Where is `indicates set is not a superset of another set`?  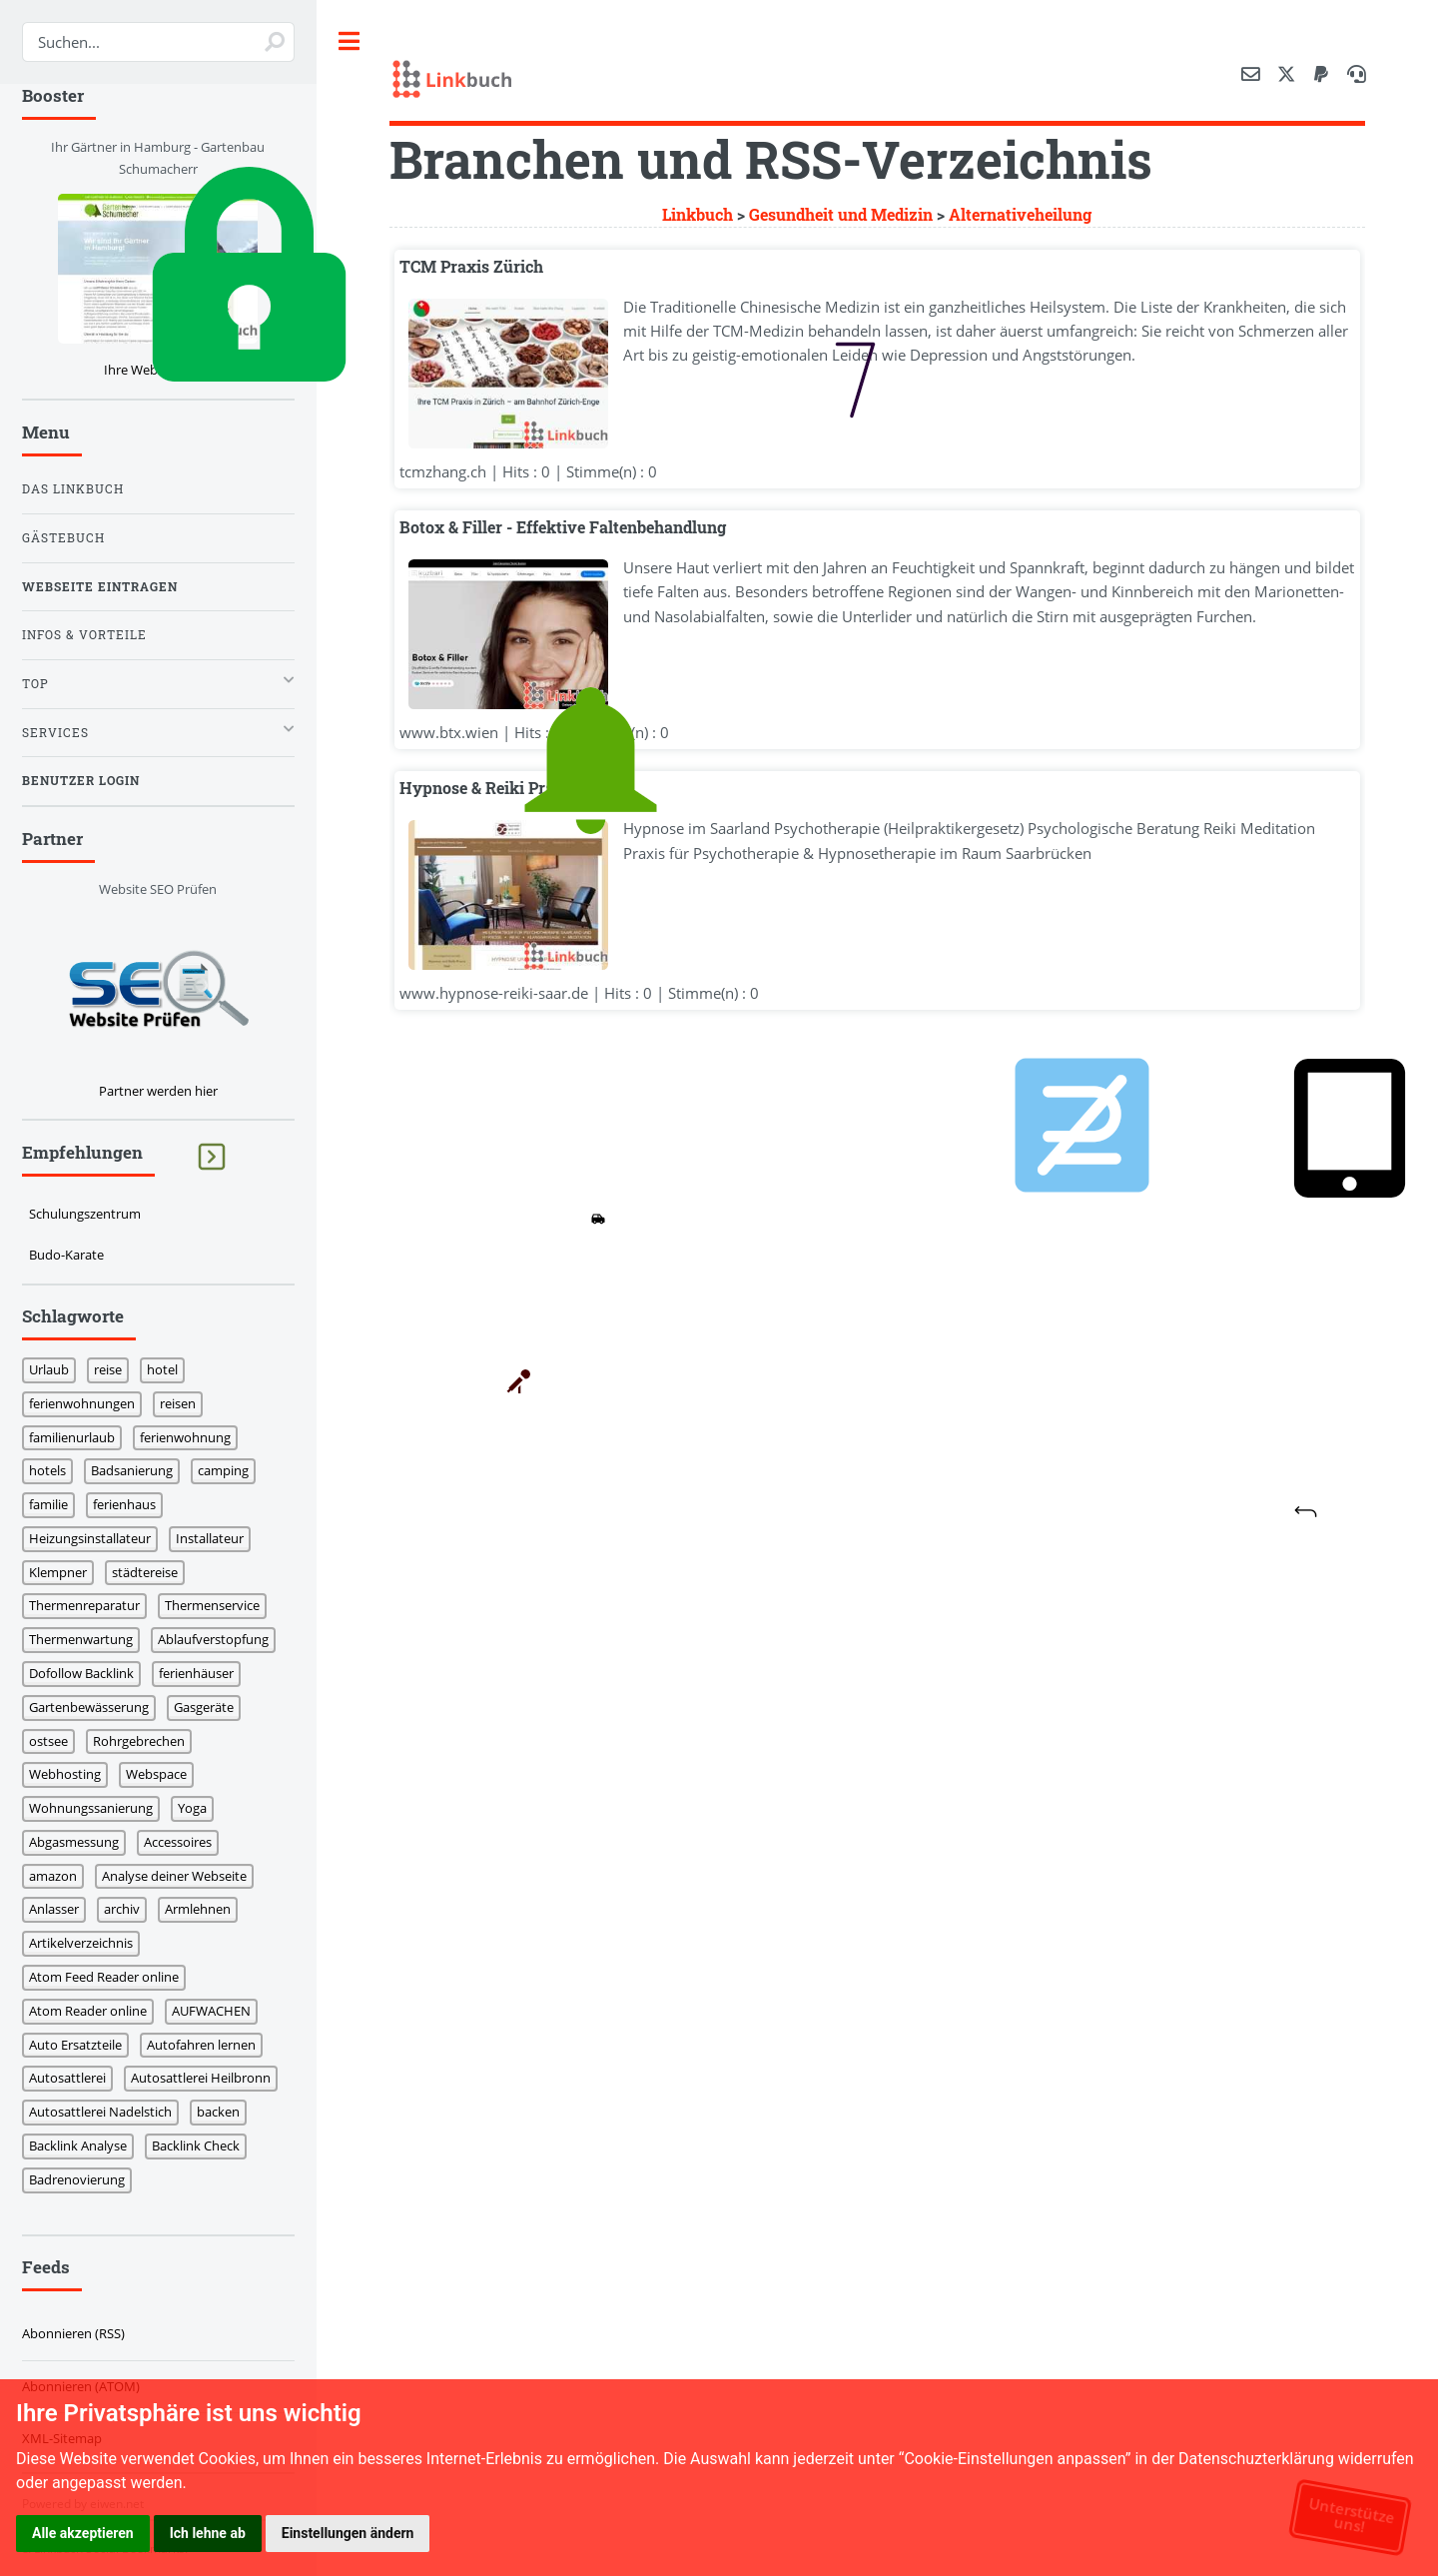
indicates set is not a superset of another set is located at coordinates (1081, 1125).